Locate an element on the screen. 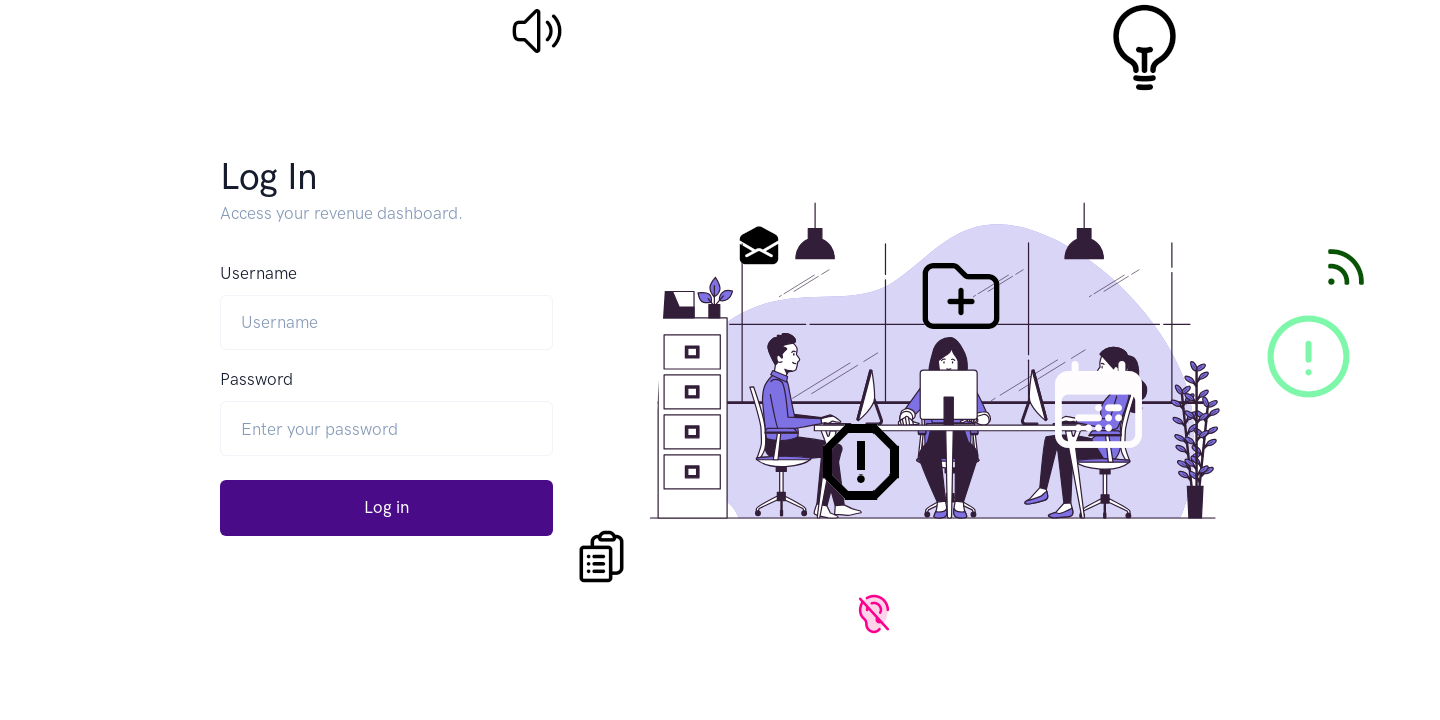 The width and height of the screenshot is (1440, 720). view opened or read messages is located at coordinates (759, 245).